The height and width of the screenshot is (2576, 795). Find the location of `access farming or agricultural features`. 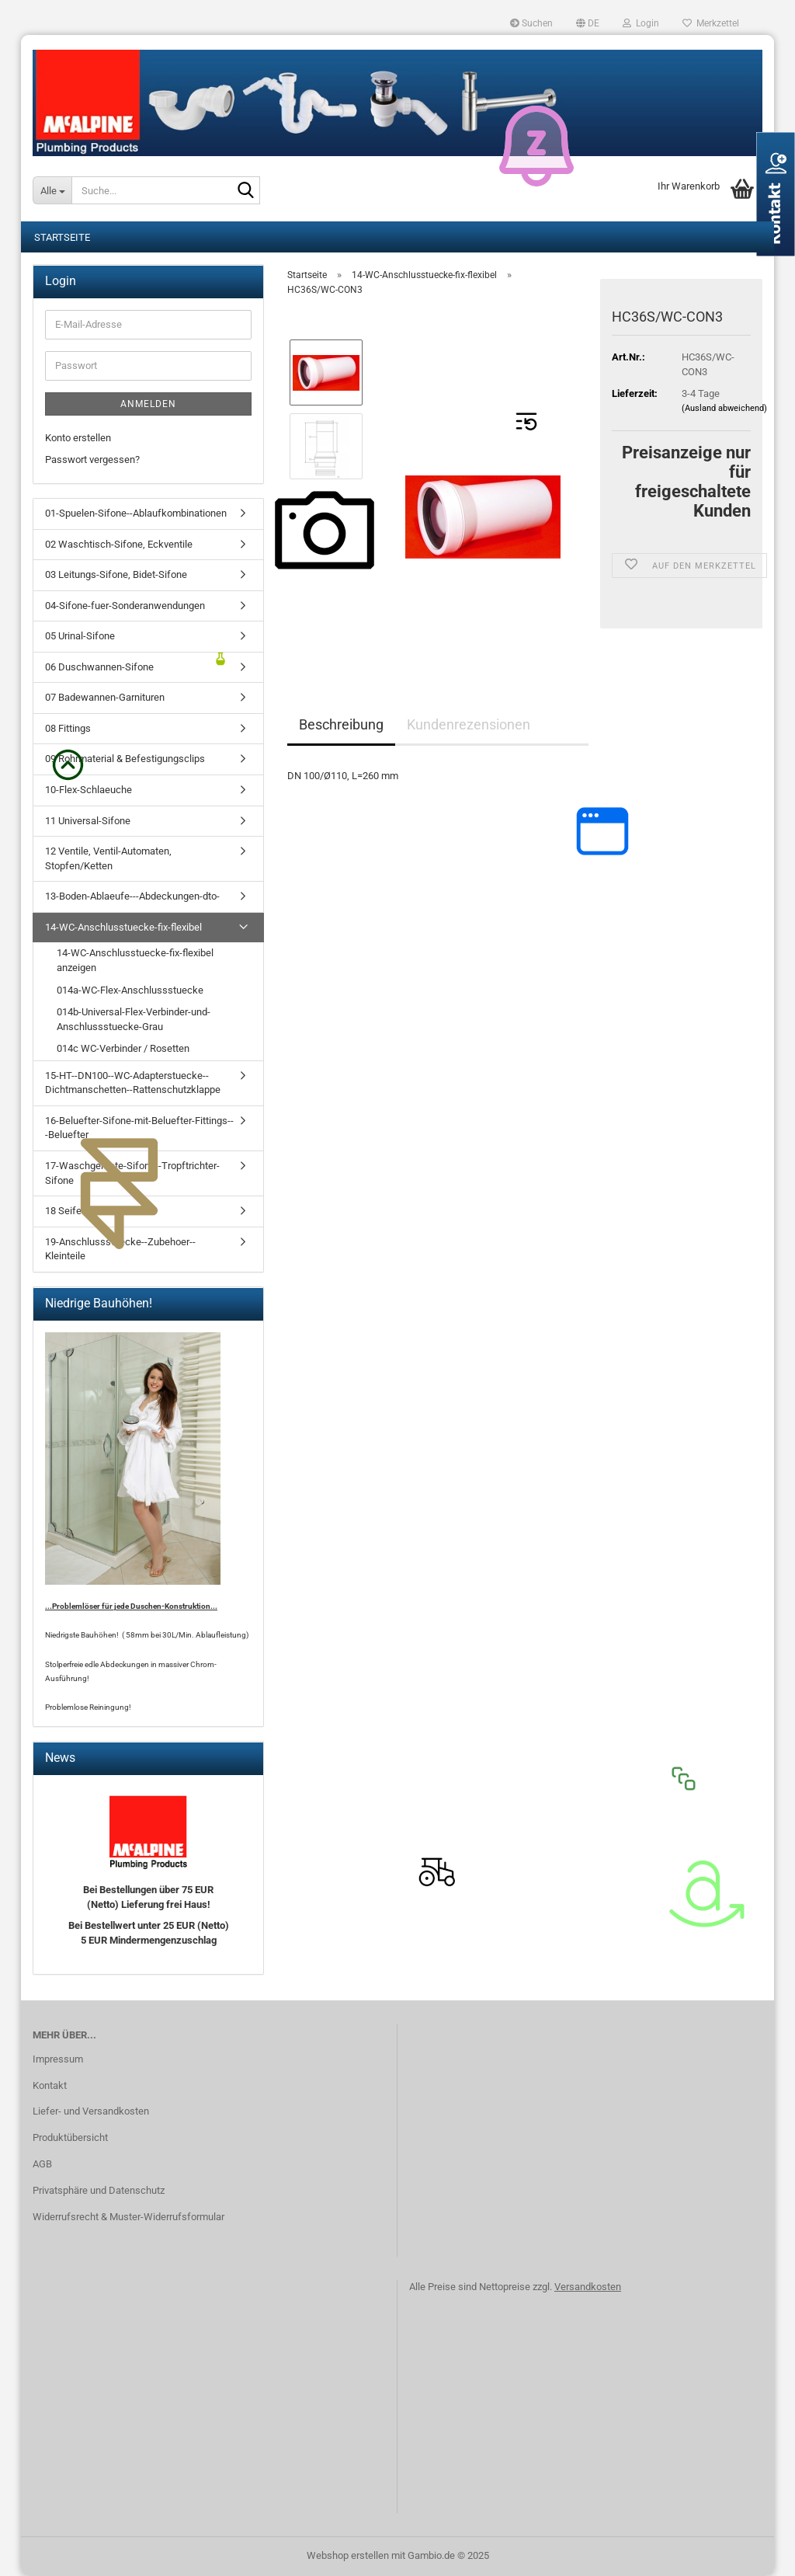

access farming or agricultural features is located at coordinates (436, 1871).